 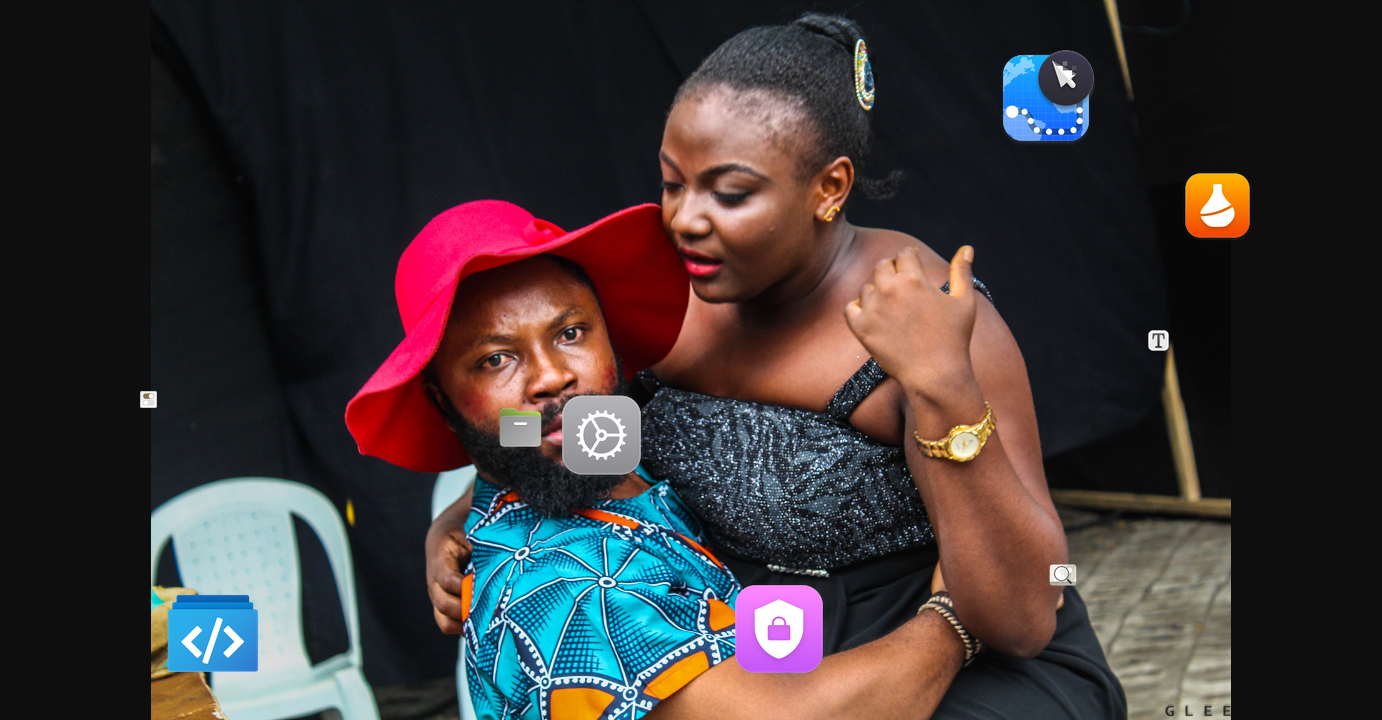 What do you see at coordinates (148, 399) in the screenshot?
I see `open unity tweak tool settings` at bounding box center [148, 399].